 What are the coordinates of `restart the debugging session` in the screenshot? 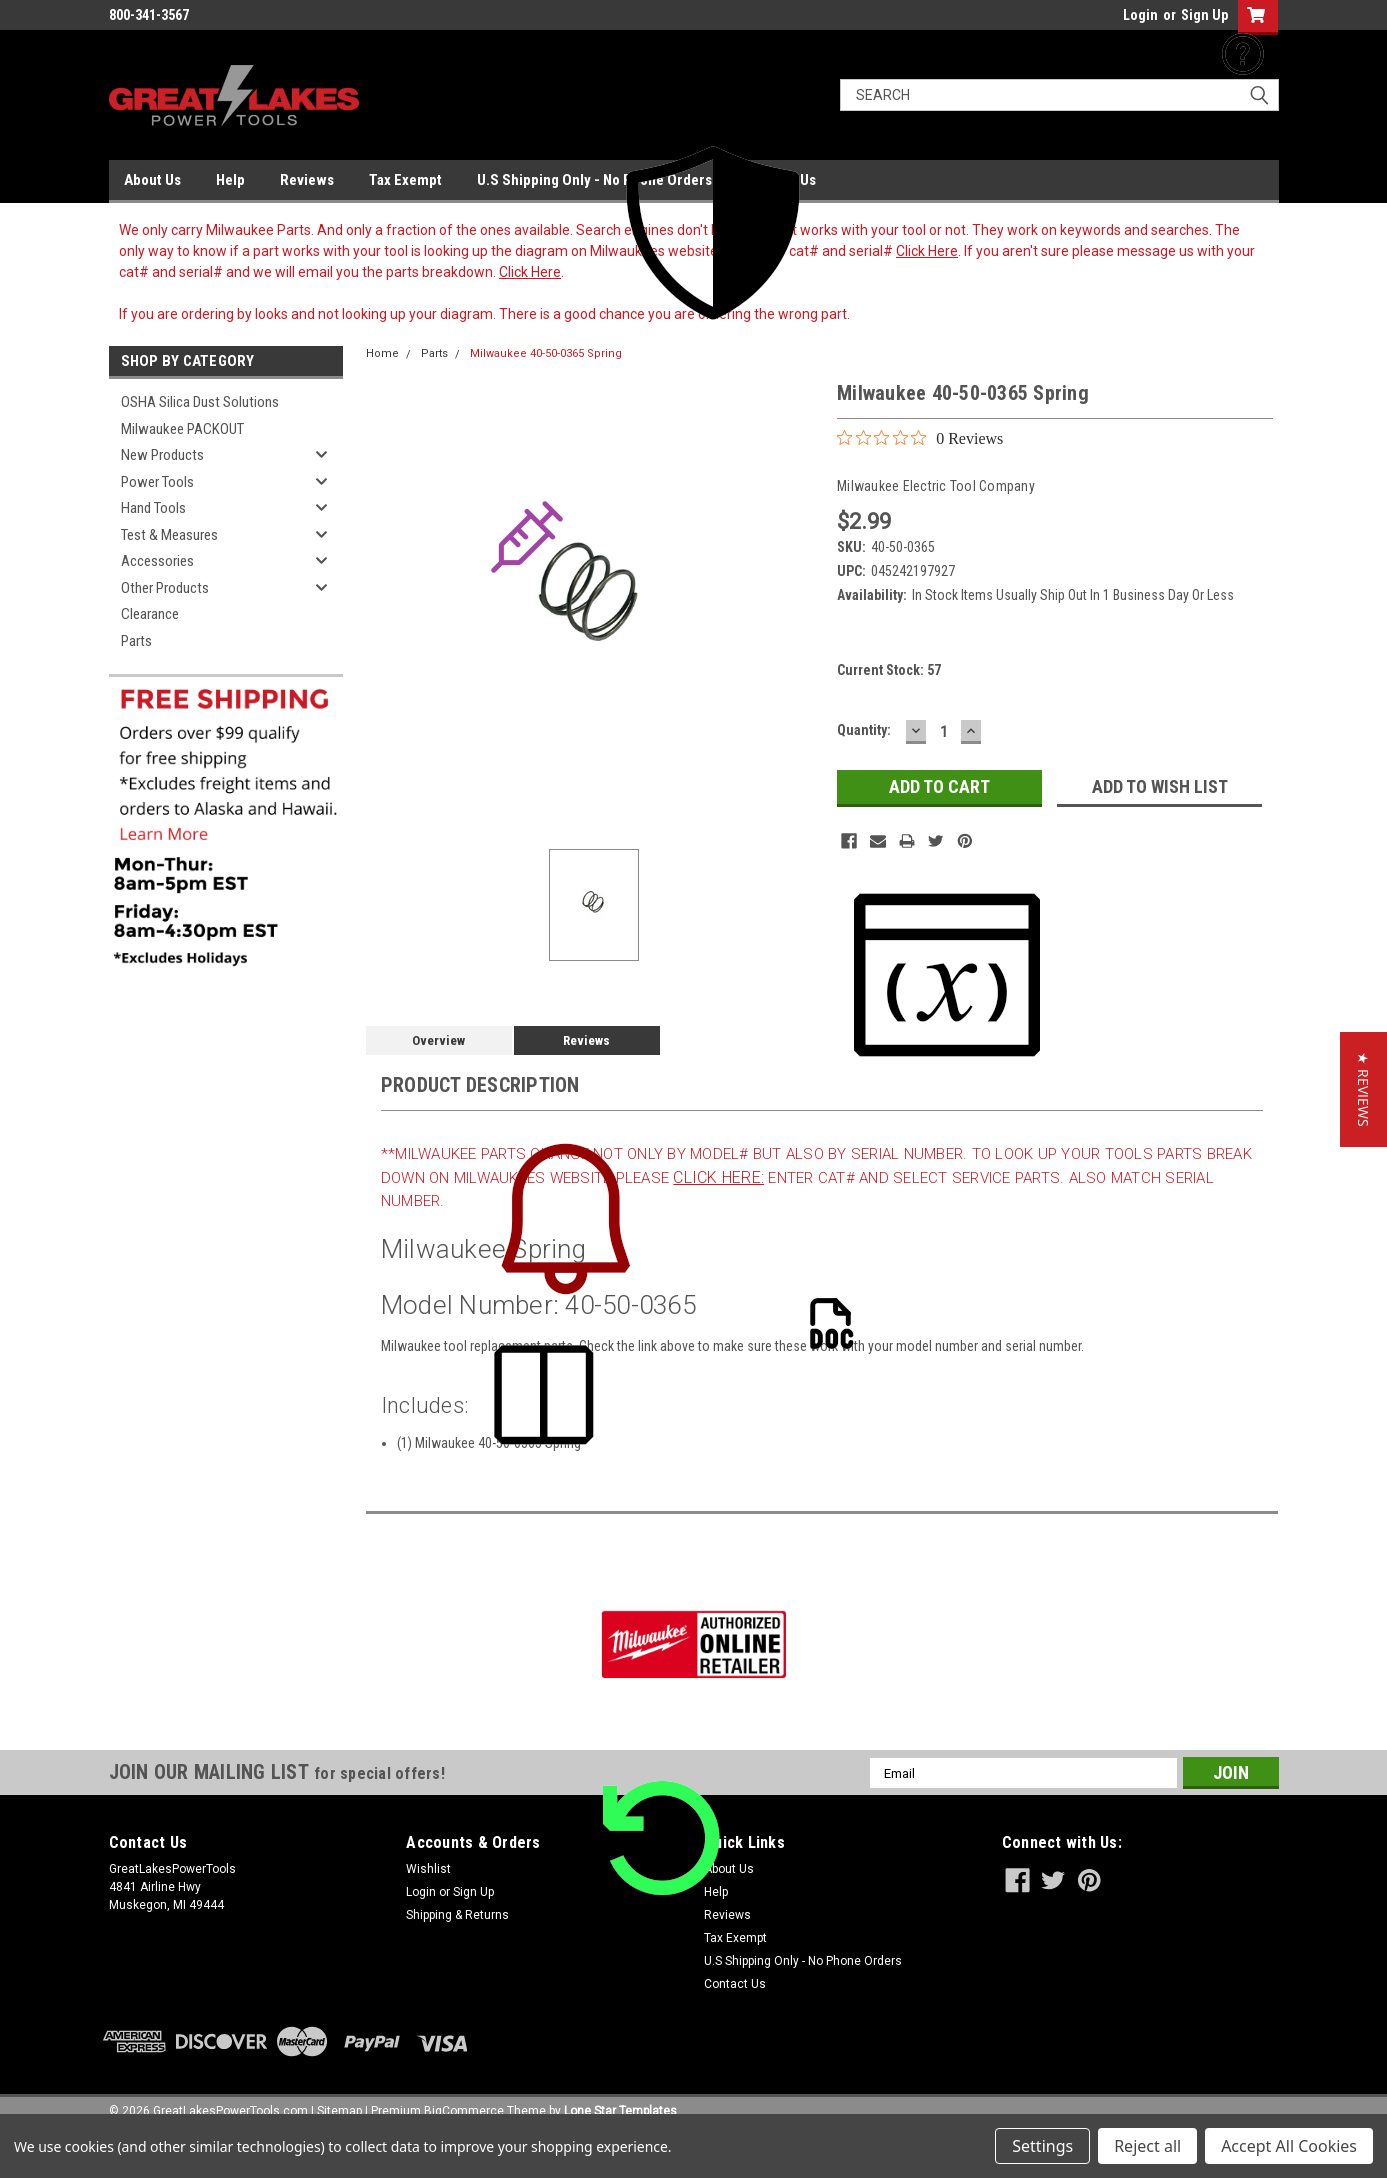 It's located at (660, 1838).